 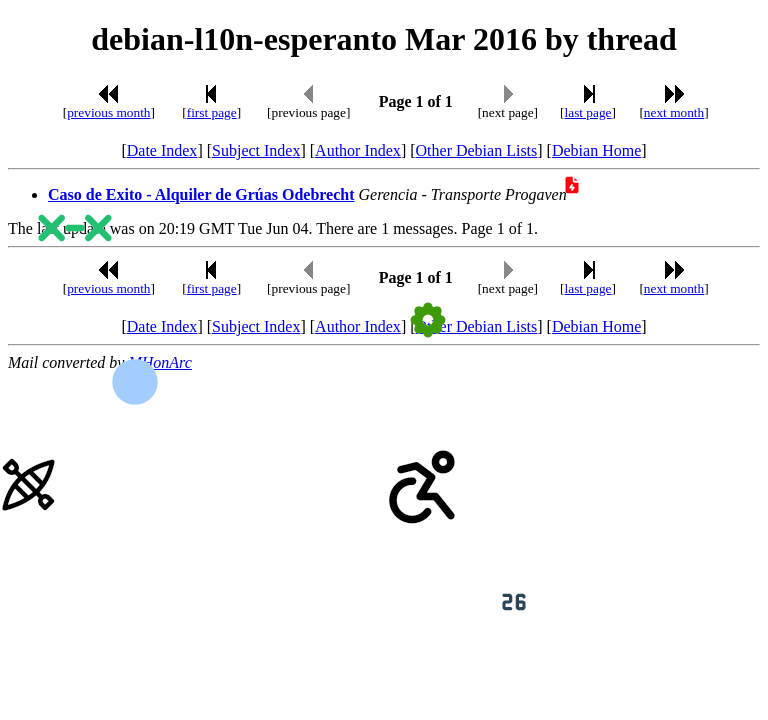 What do you see at coordinates (135, 382) in the screenshot?
I see `indicates a selected or active state` at bounding box center [135, 382].